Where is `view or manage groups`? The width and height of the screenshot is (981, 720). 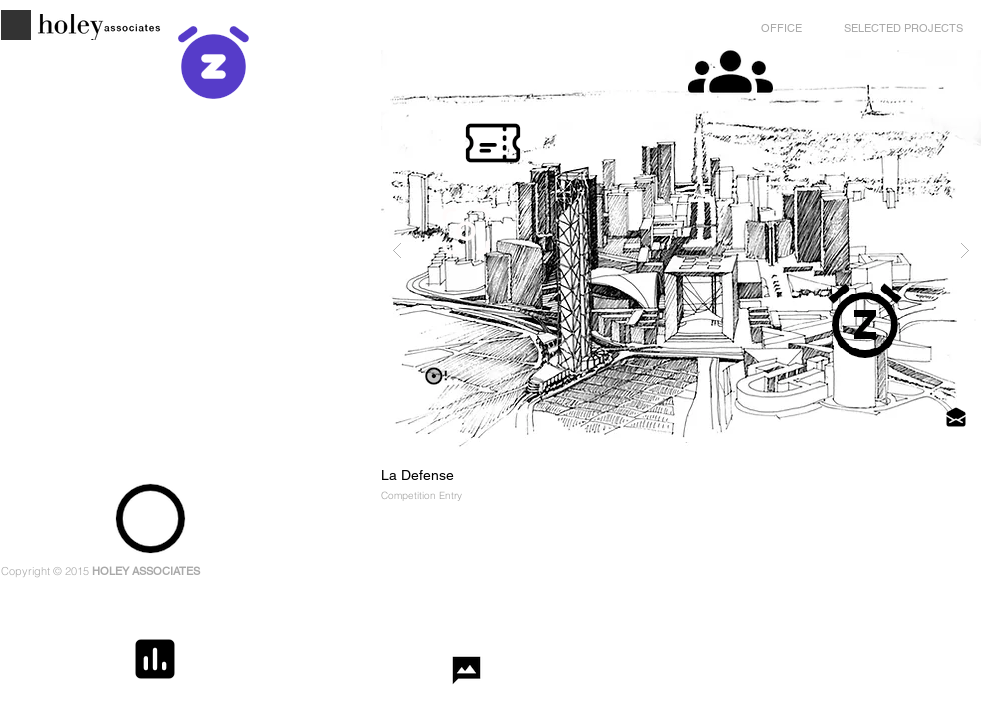
view or manage groups is located at coordinates (730, 71).